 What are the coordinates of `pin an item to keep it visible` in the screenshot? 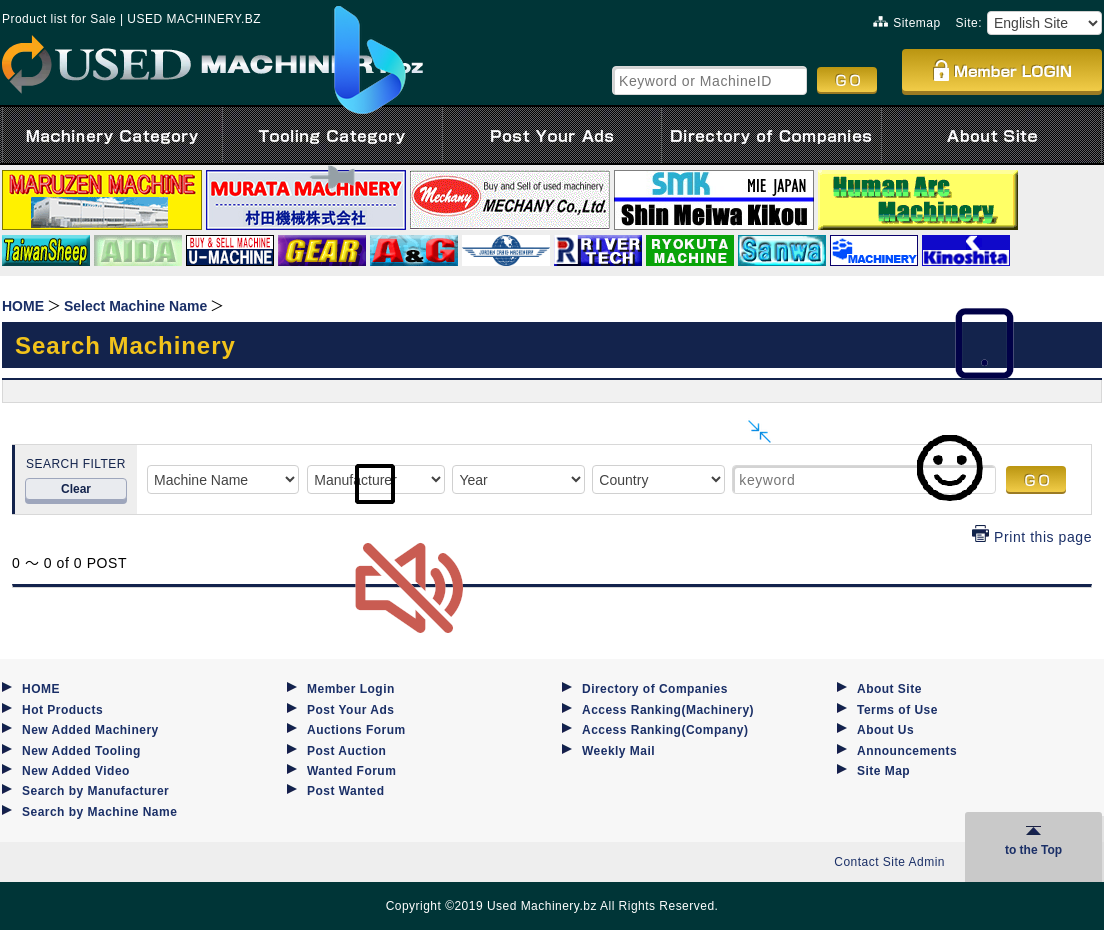 It's located at (332, 179).